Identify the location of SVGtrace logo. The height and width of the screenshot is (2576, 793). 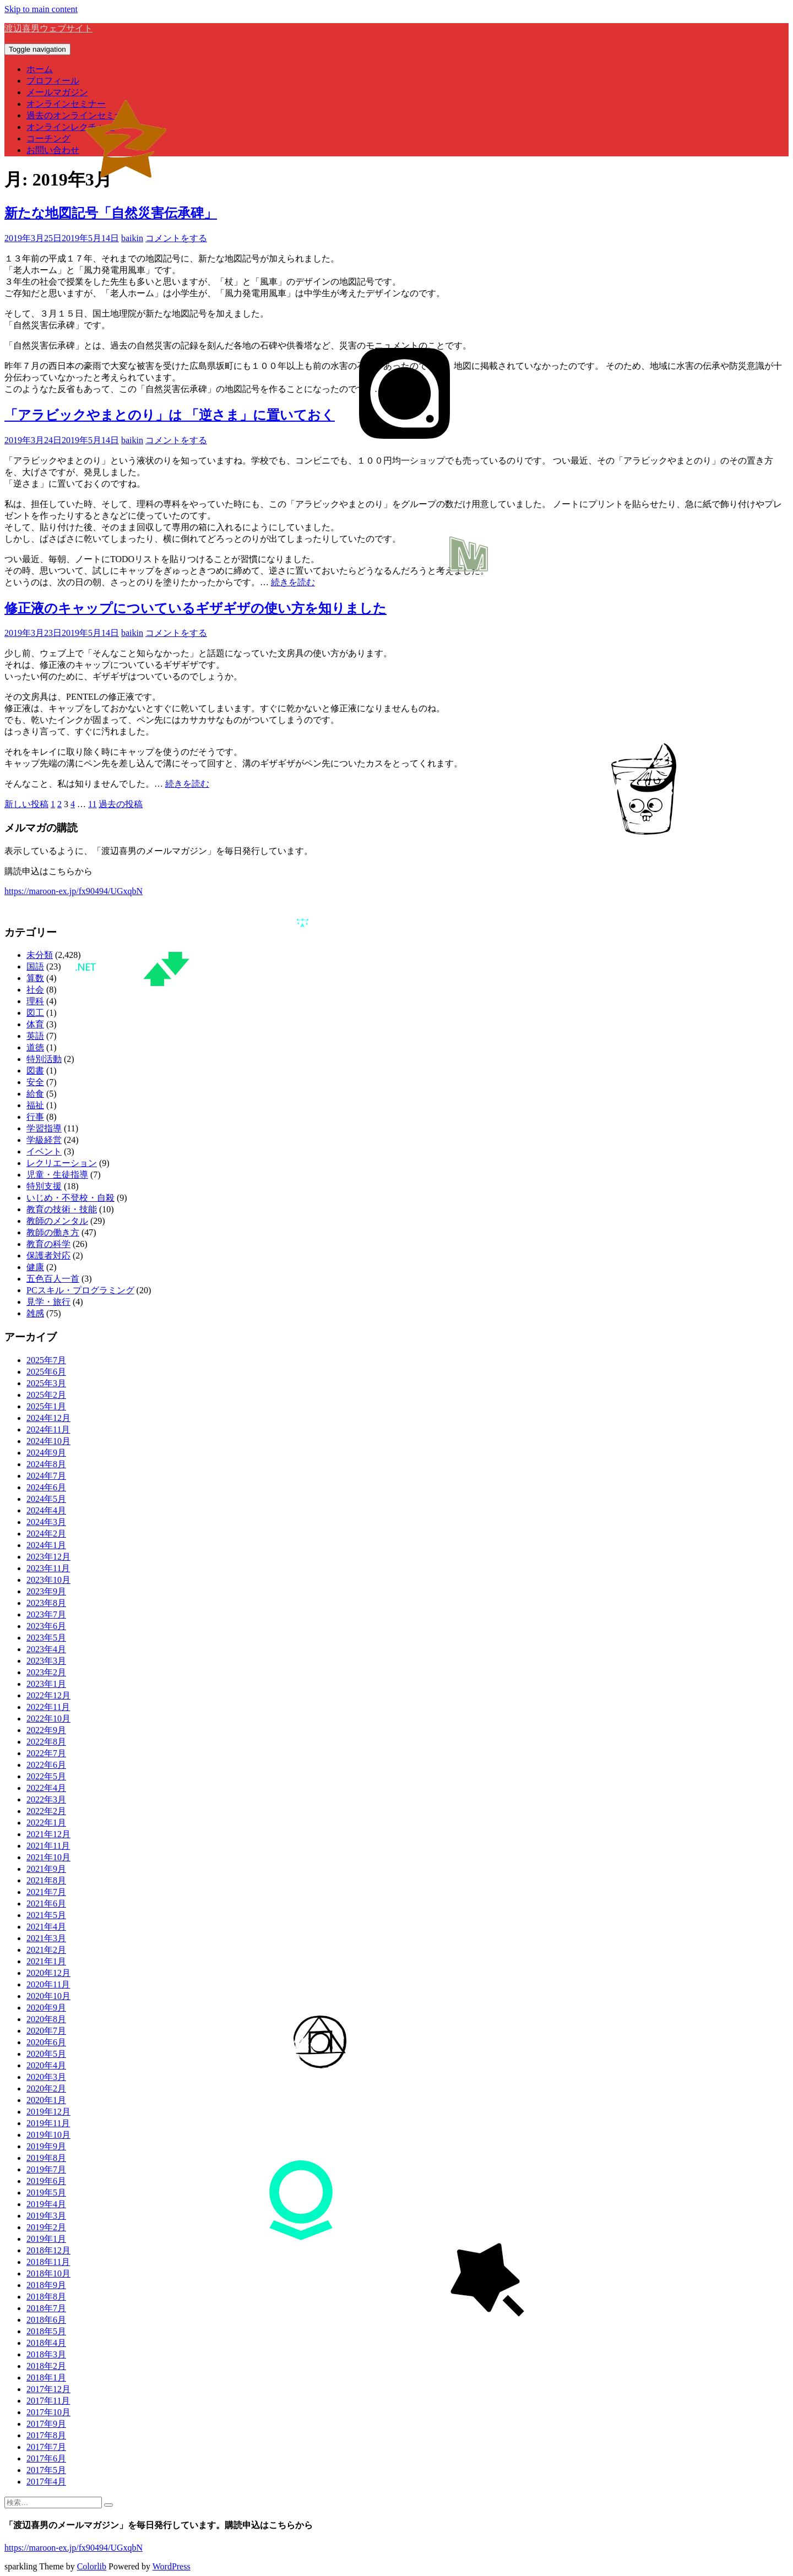
(302, 923).